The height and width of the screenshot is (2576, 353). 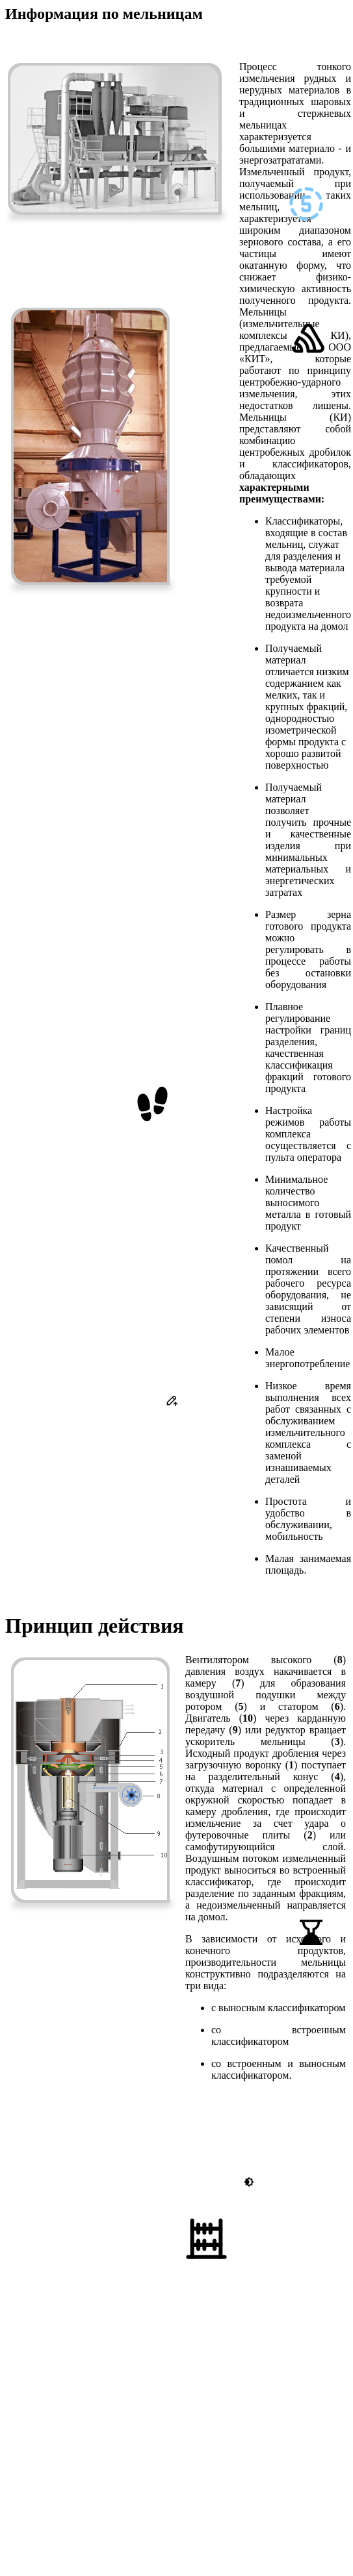 I want to click on upload or publish your edits, so click(x=172, y=1400).